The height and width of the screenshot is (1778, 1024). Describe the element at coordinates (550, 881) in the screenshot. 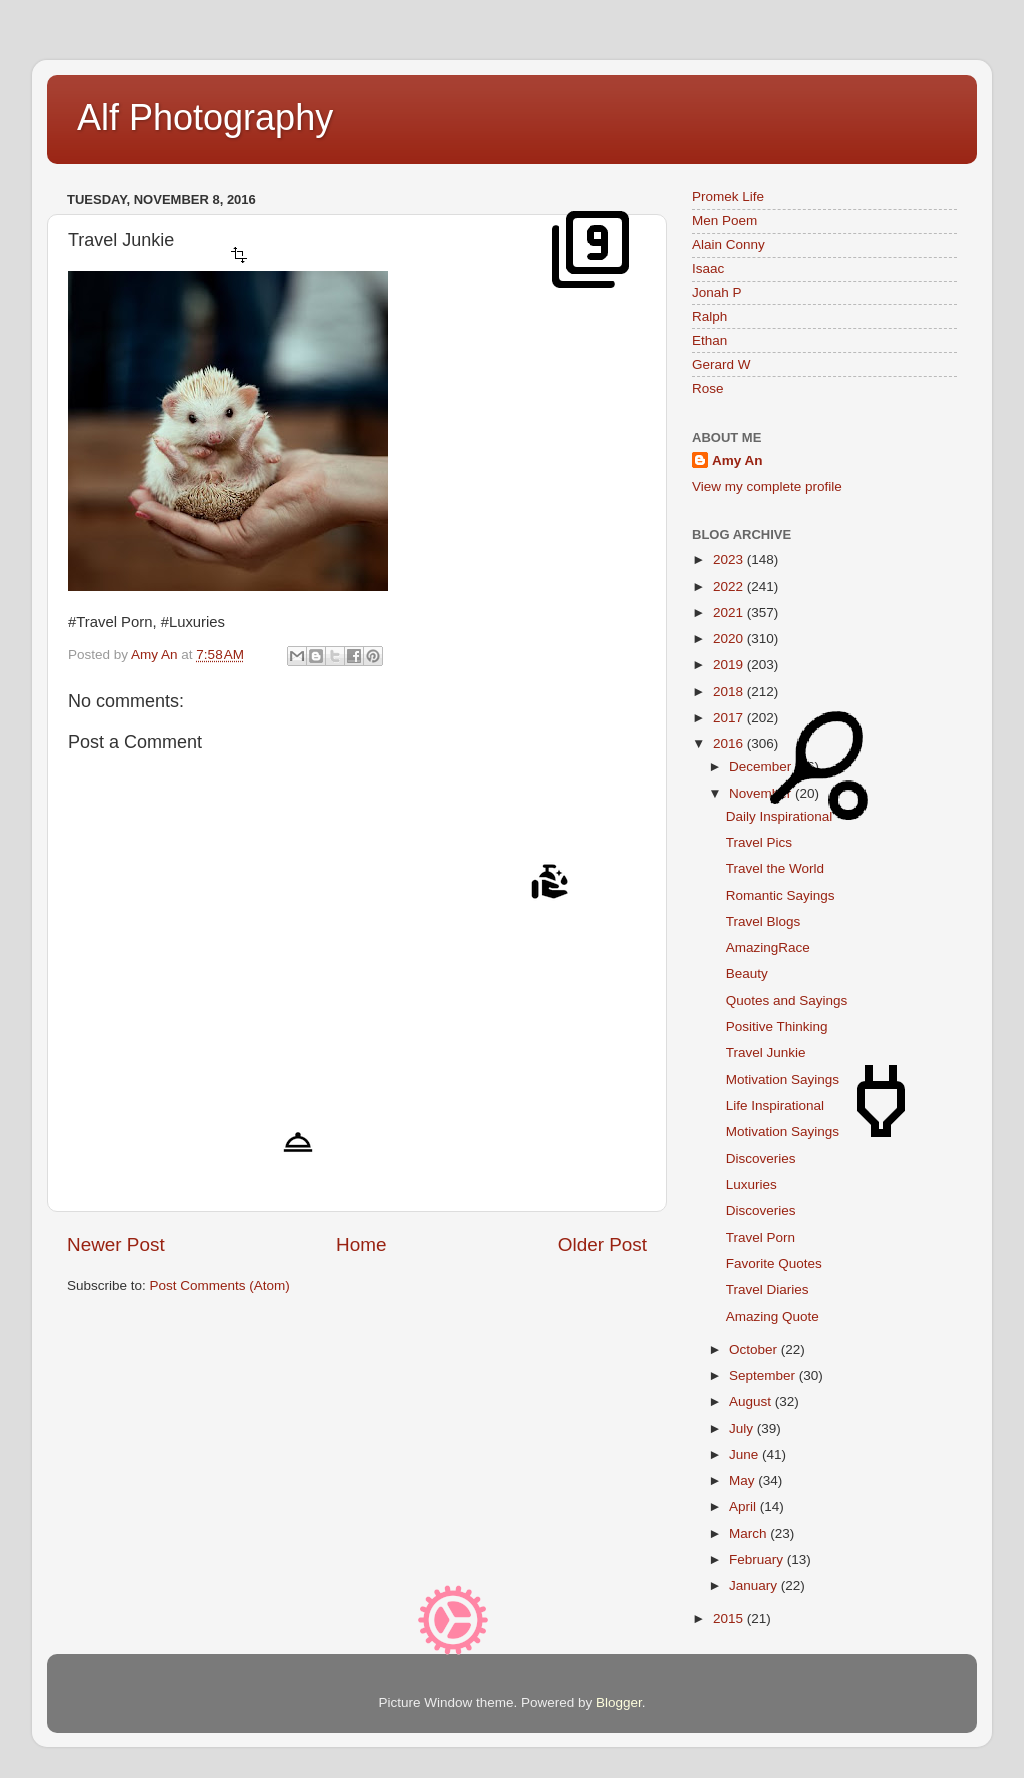

I see `hand washing or hygiene reminder` at that location.